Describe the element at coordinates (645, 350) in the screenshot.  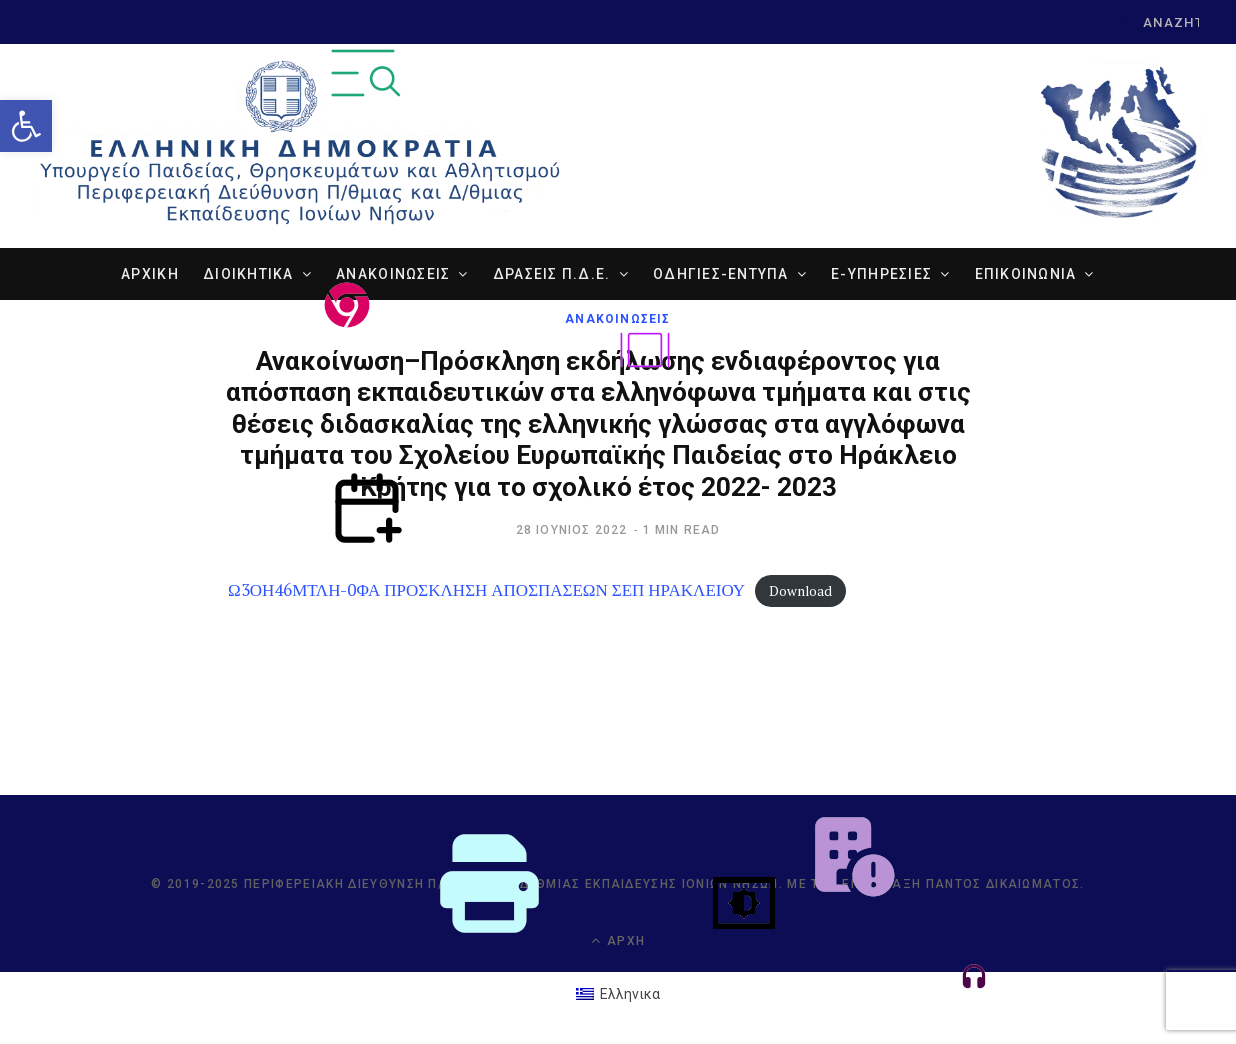
I see `start a slideshow presentation` at that location.